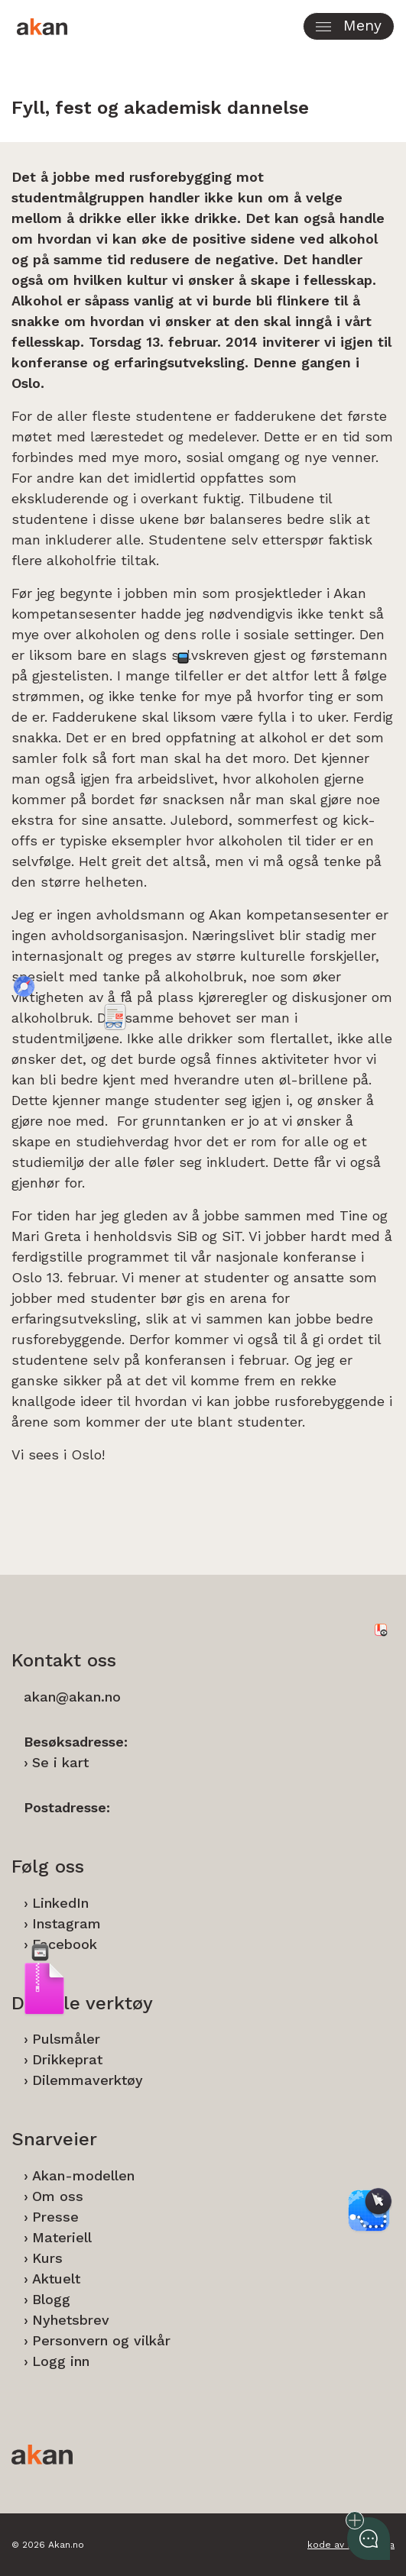 This screenshot has height=2576, width=406. I want to click on open gnome connections remote desktop app, so click(369, 2210).